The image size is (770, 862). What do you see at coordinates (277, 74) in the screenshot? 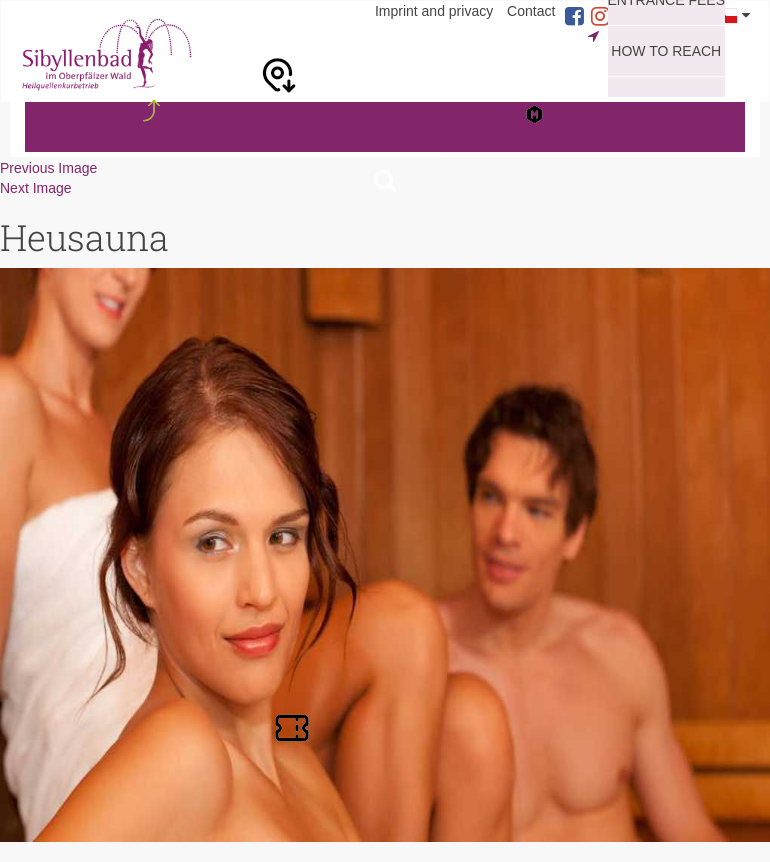
I see `drop a pin at current location` at bounding box center [277, 74].